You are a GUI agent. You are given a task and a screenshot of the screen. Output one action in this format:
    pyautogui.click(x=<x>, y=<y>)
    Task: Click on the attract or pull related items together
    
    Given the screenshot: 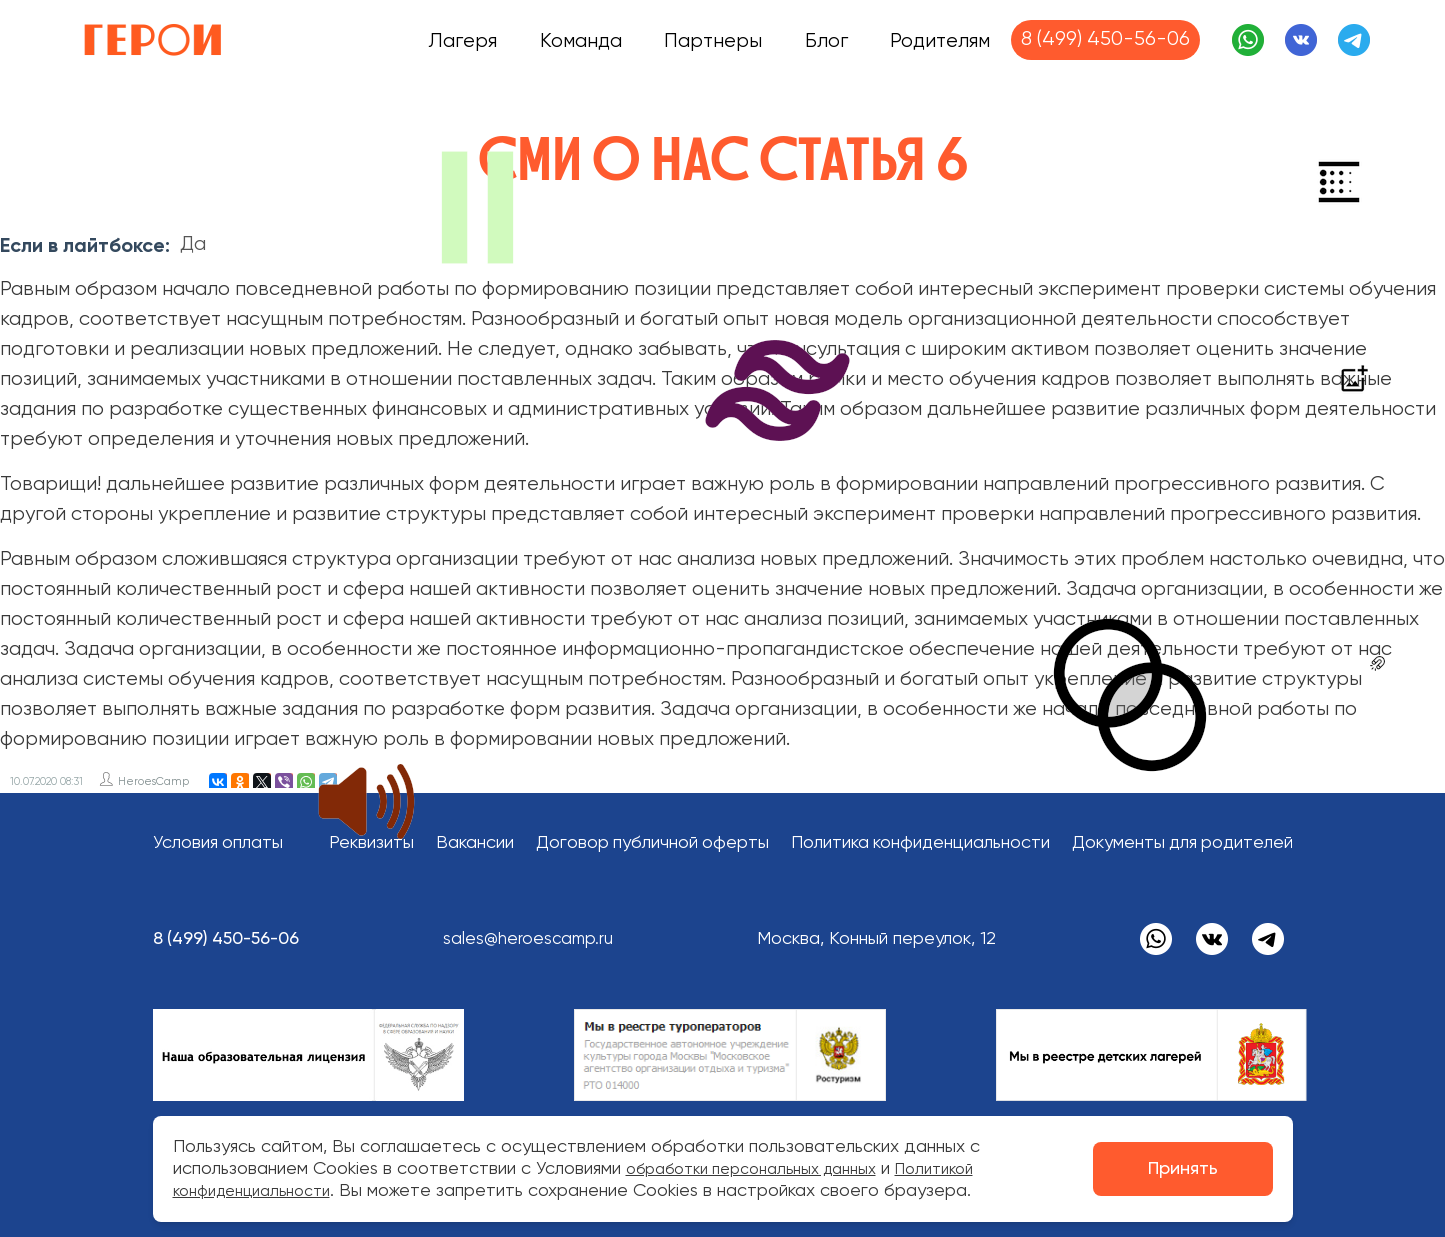 What is the action you would take?
    pyautogui.click(x=1377, y=663)
    